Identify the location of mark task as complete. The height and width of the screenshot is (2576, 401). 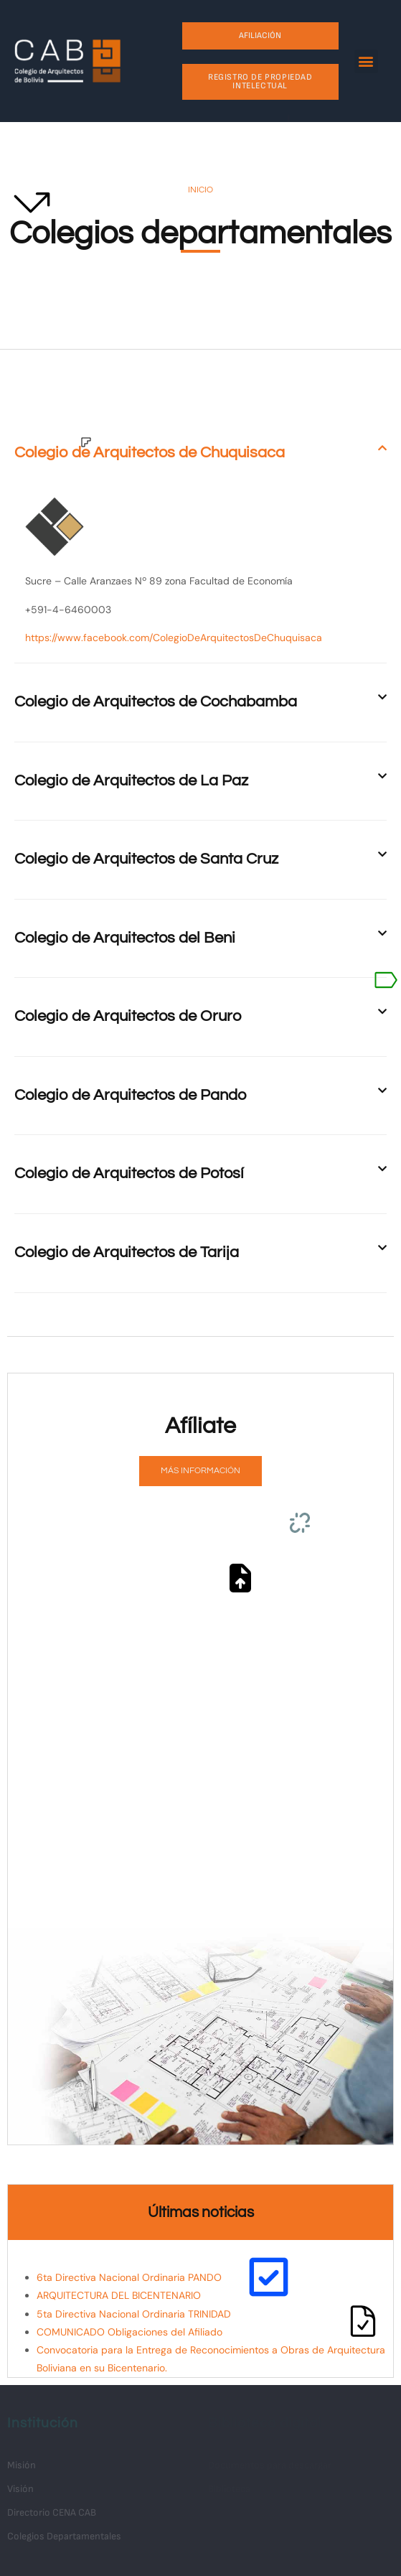
(268, 2277).